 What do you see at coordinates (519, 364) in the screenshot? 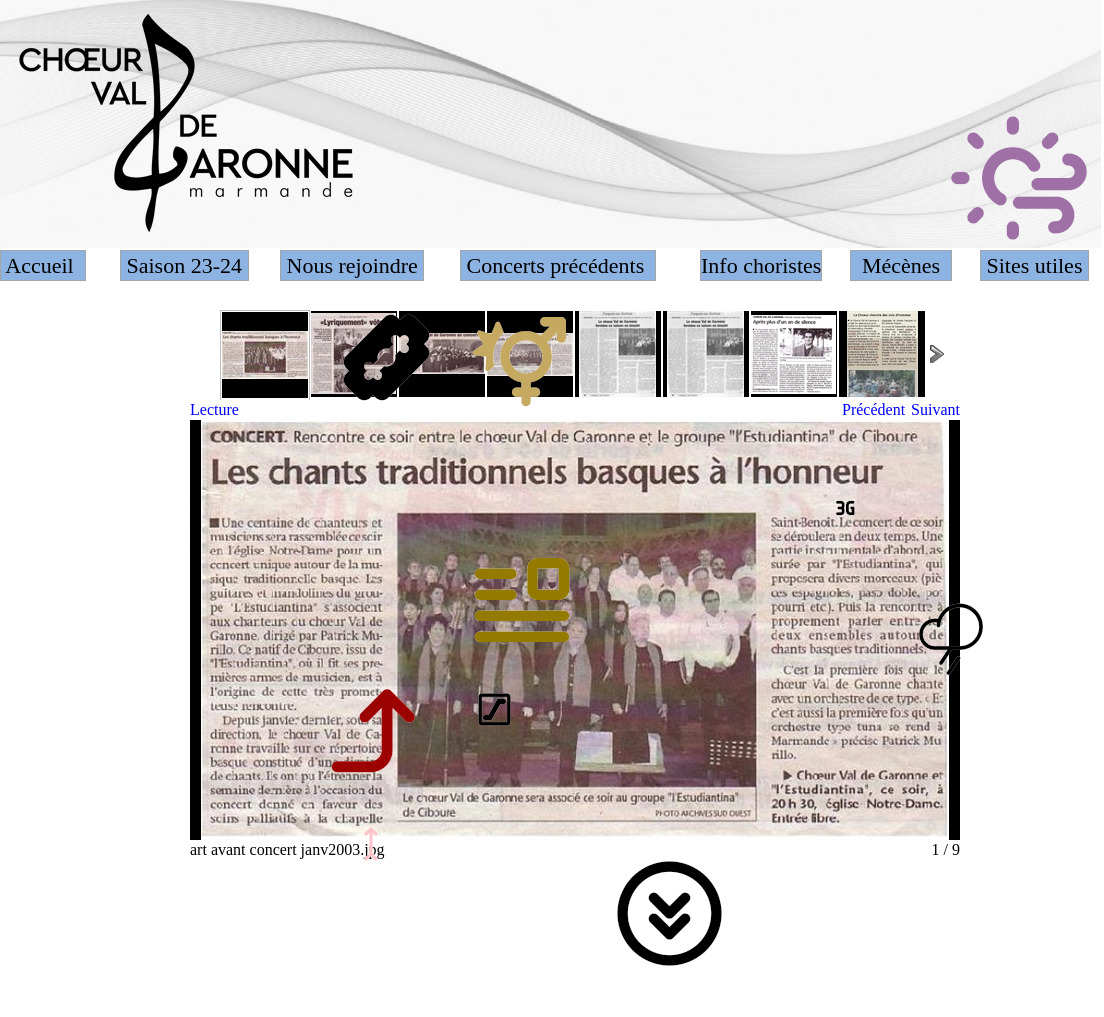
I see `indicates gender-based violence awareness or resources` at bounding box center [519, 364].